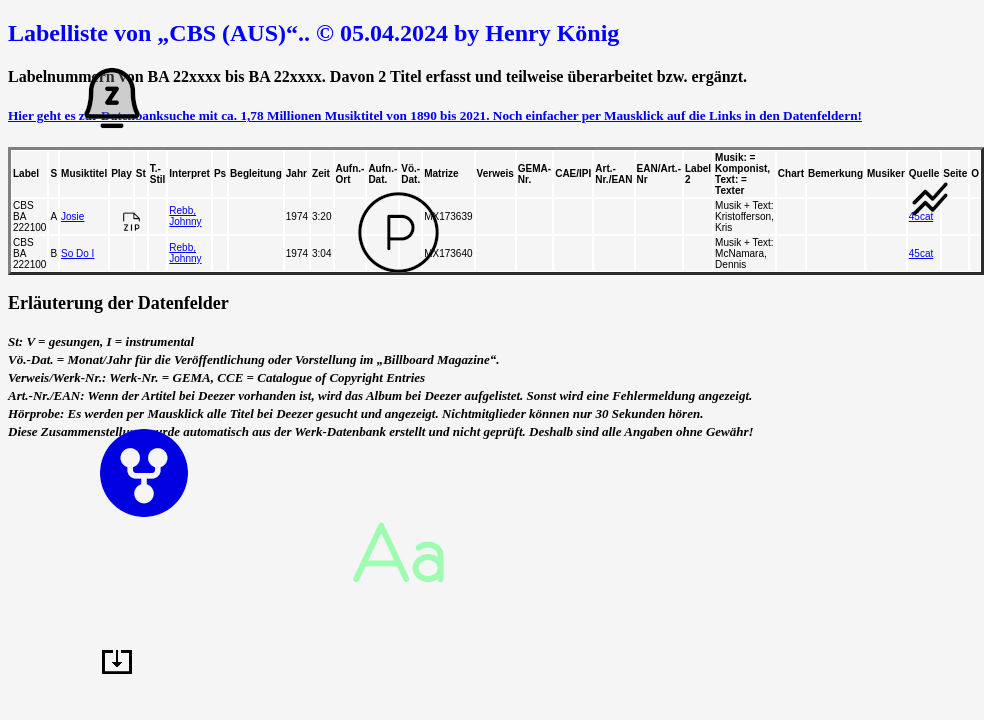  Describe the element at coordinates (398, 232) in the screenshot. I see `parking availability or location indicator` at that location.